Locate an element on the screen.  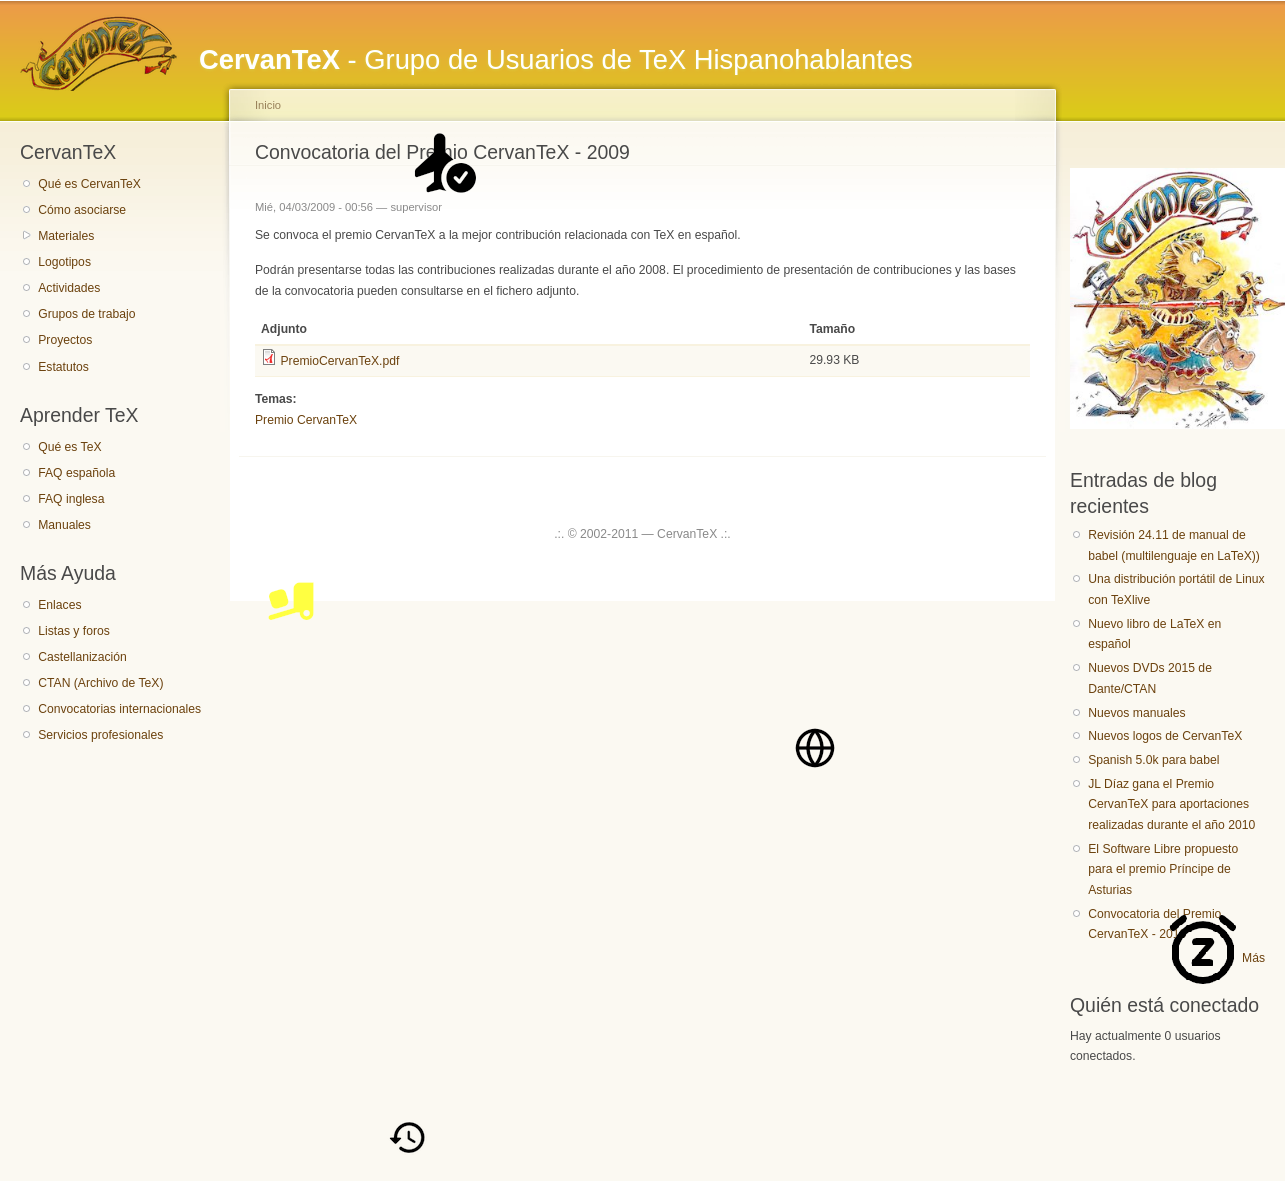
flight booking confirmed is located at coordinates (443, 163).